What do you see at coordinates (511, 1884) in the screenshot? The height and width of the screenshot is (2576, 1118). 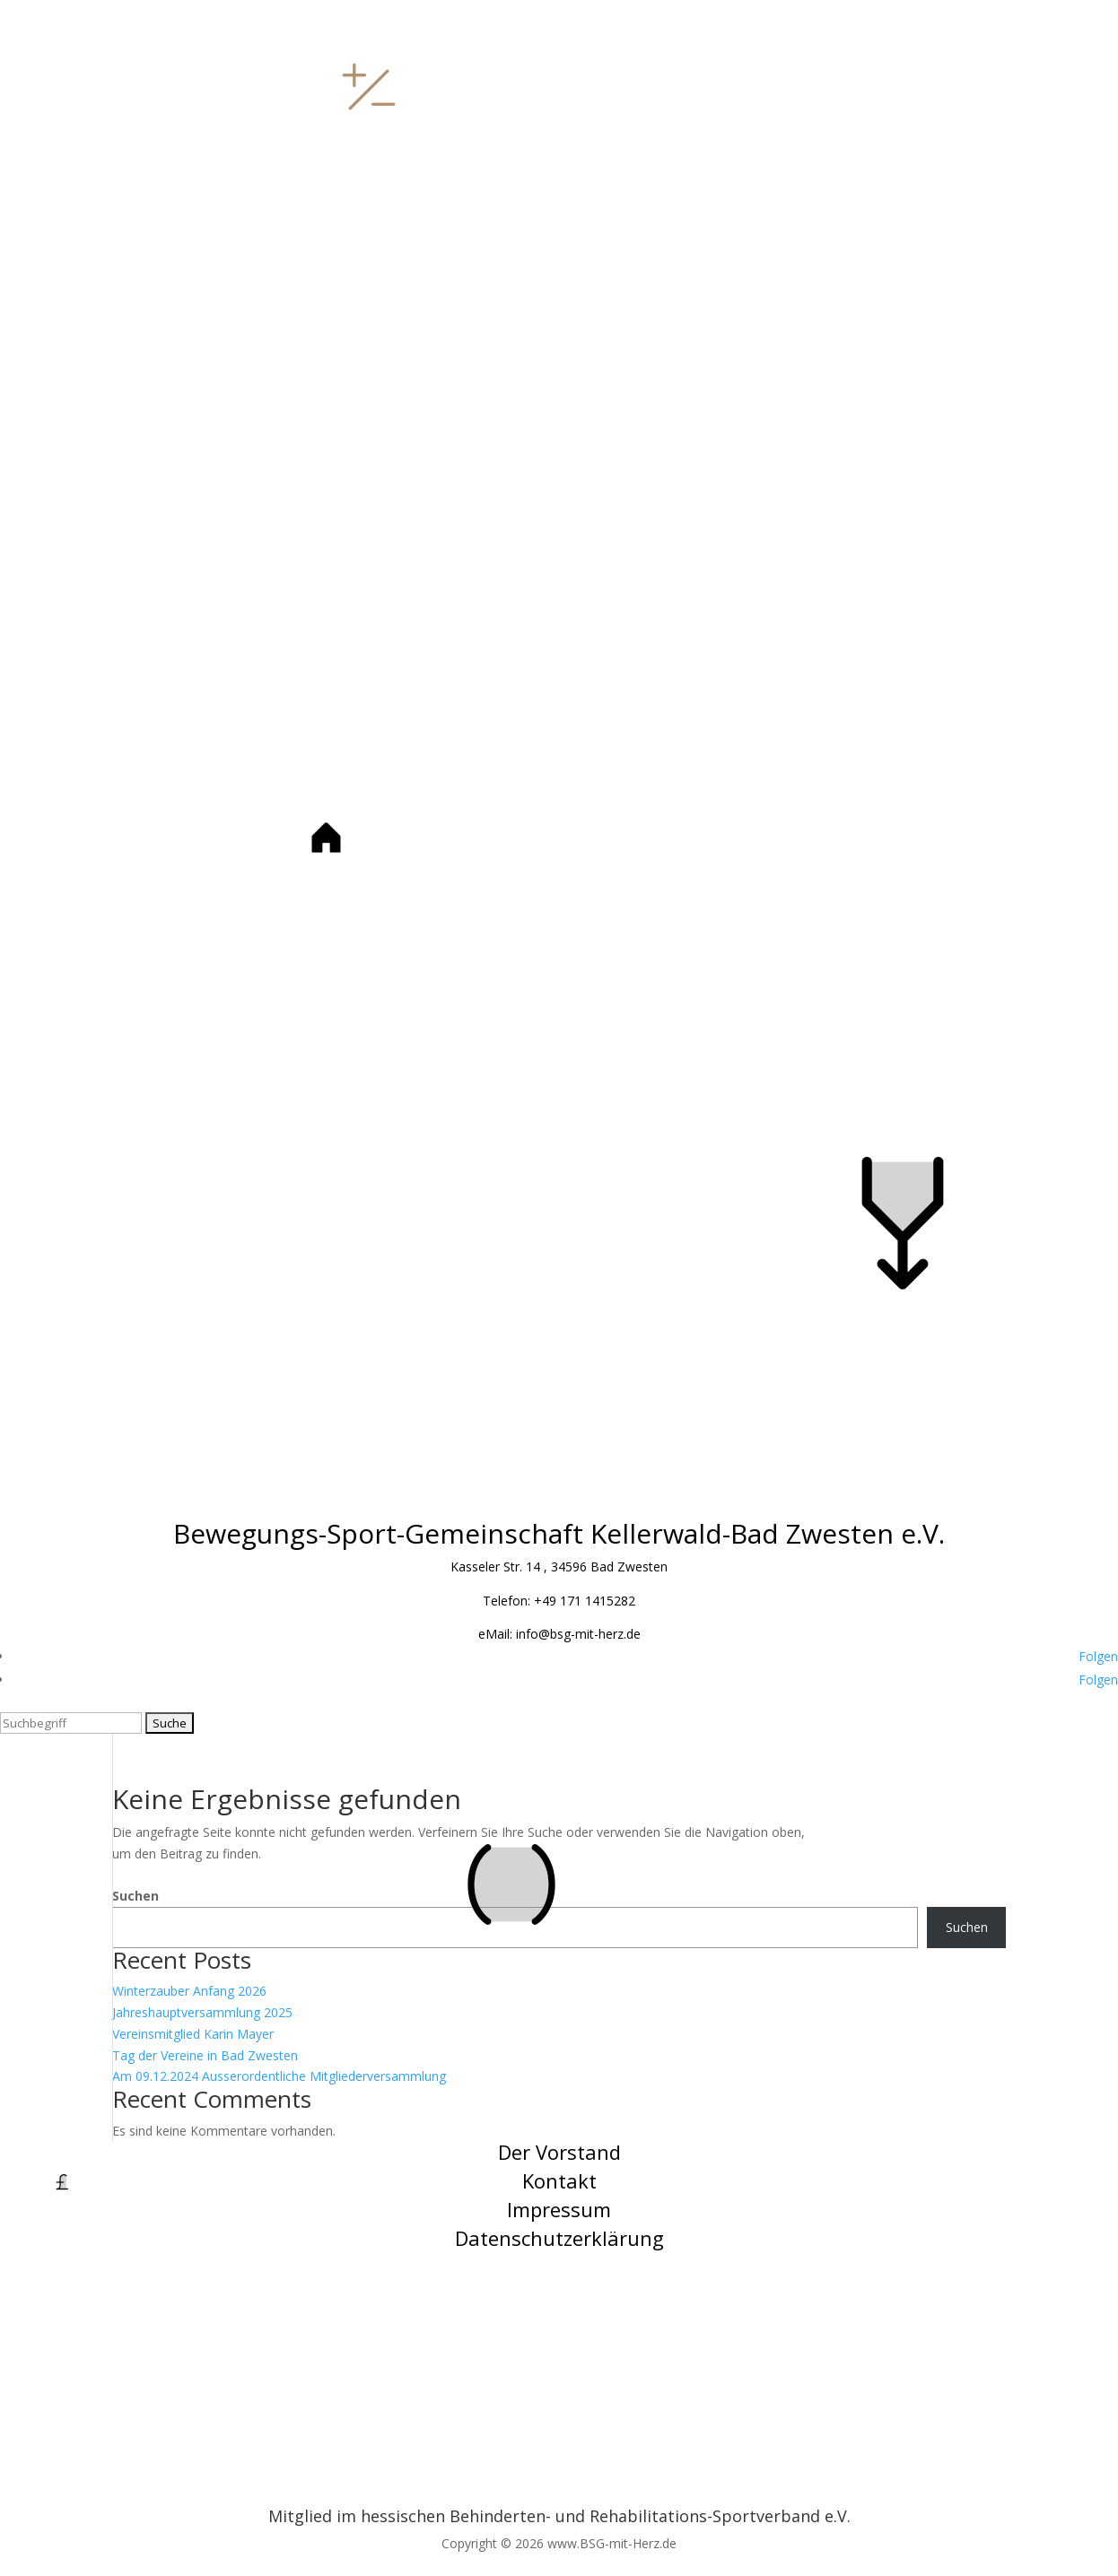 I see `insert parentheses in text or code` at bounding box center [511, 1884].